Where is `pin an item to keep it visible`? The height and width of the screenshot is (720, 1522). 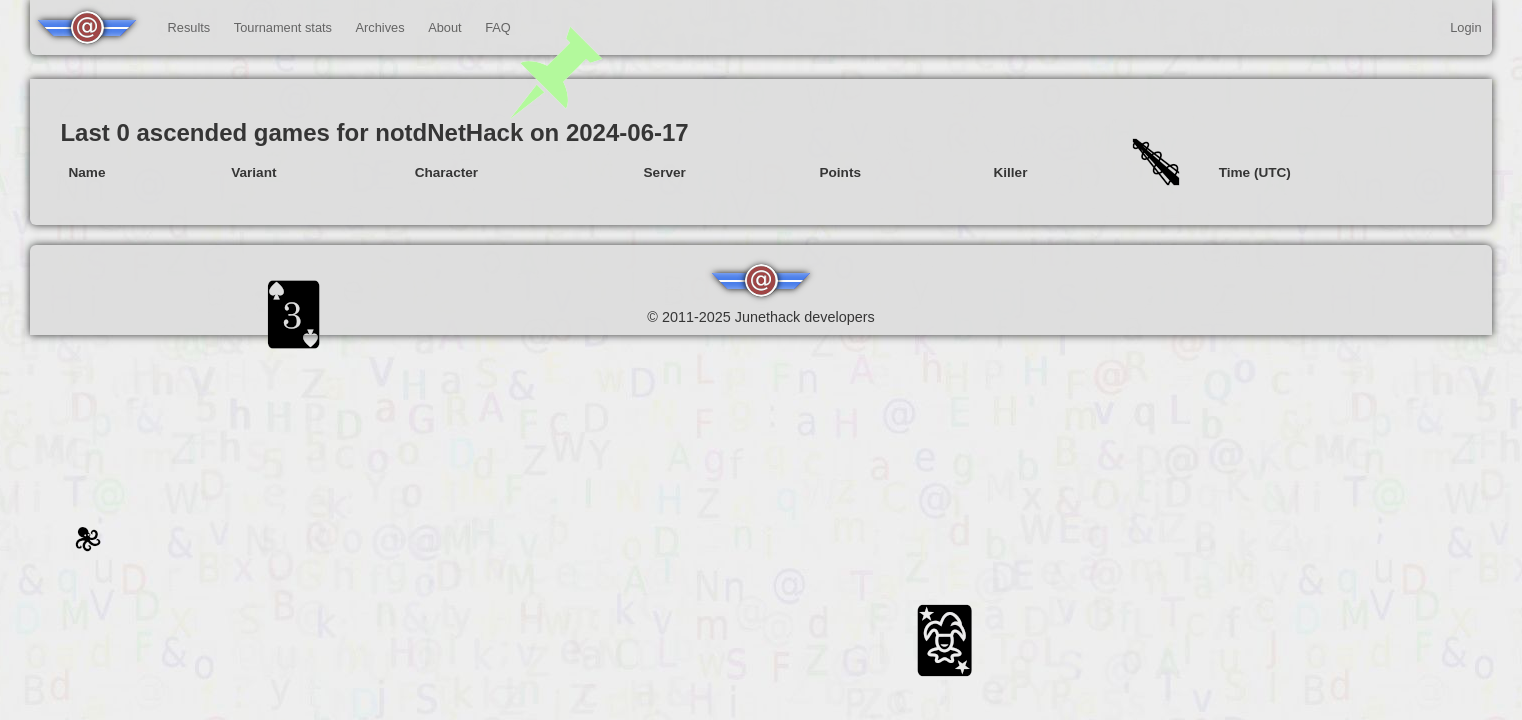
pin an item to keep it visible is located at coordinates (556, 73).